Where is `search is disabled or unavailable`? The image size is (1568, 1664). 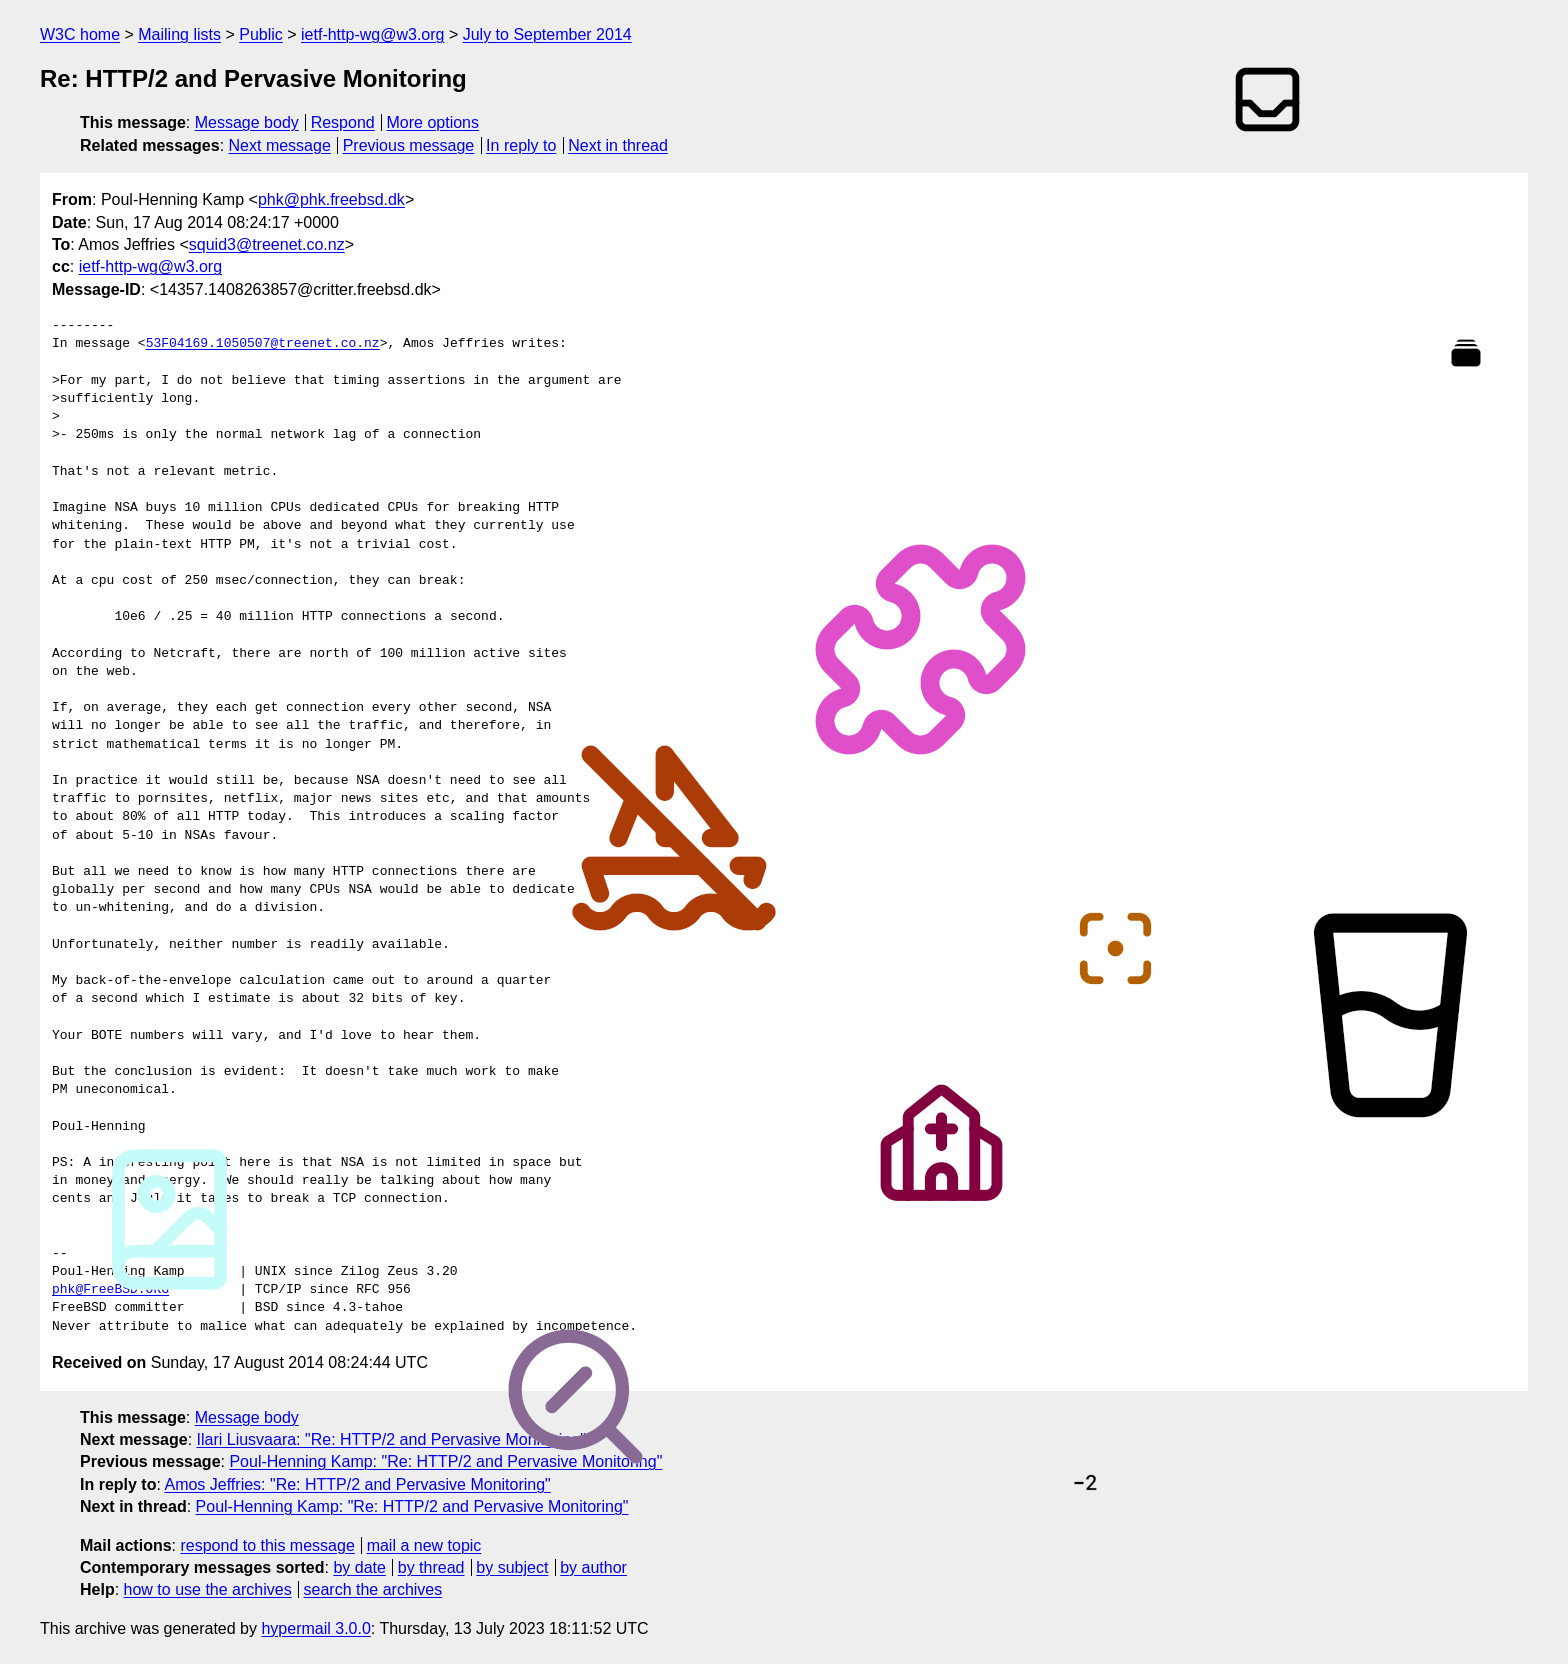 search is disabled or unavailable is located at coordinates (575, 1396).